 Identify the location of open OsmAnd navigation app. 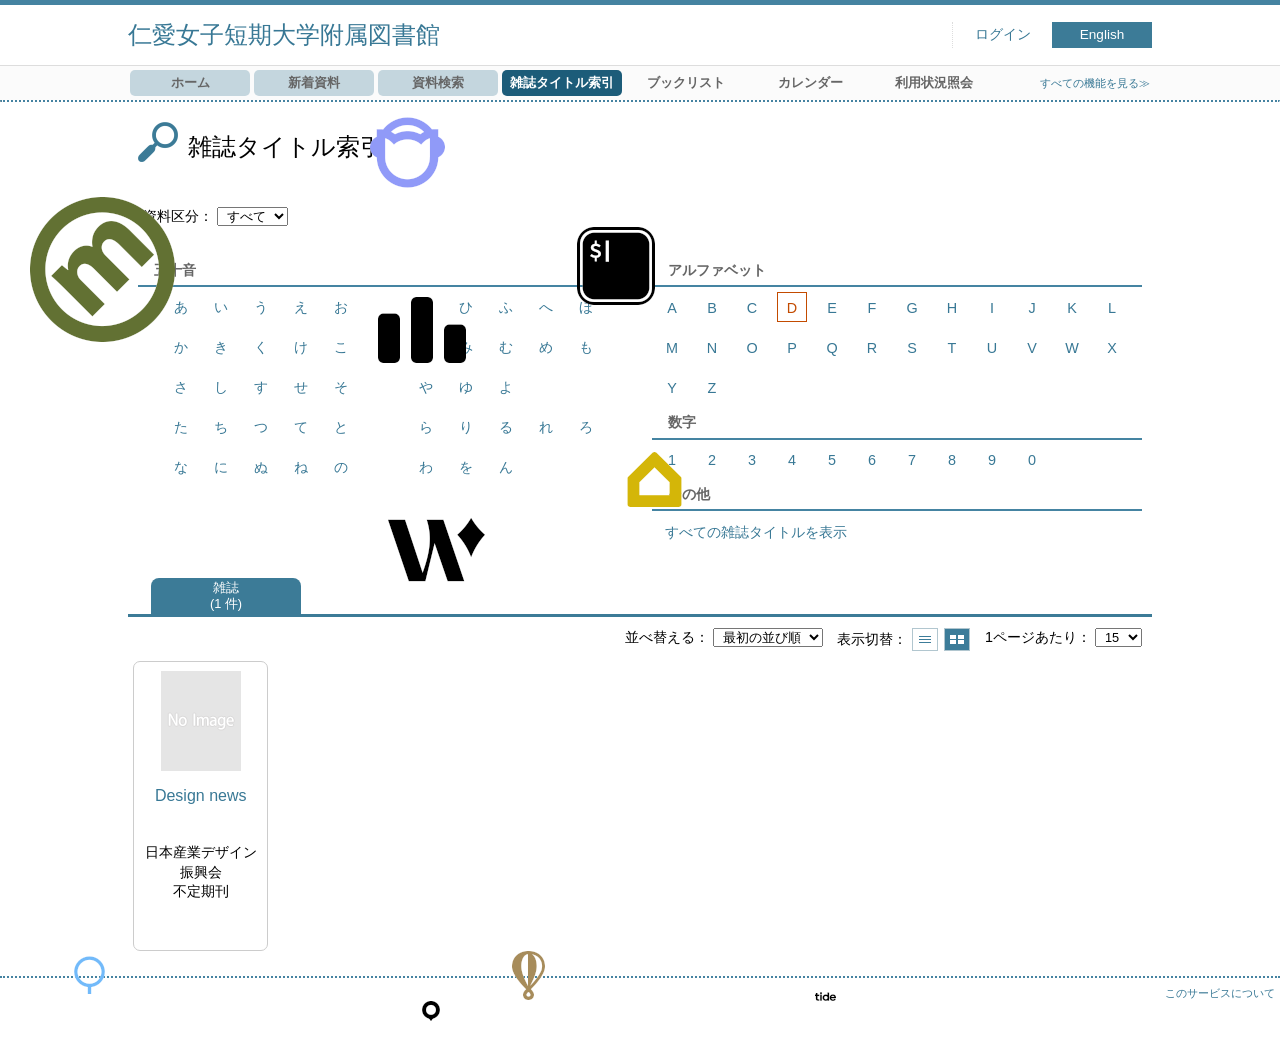
(431, 1011).